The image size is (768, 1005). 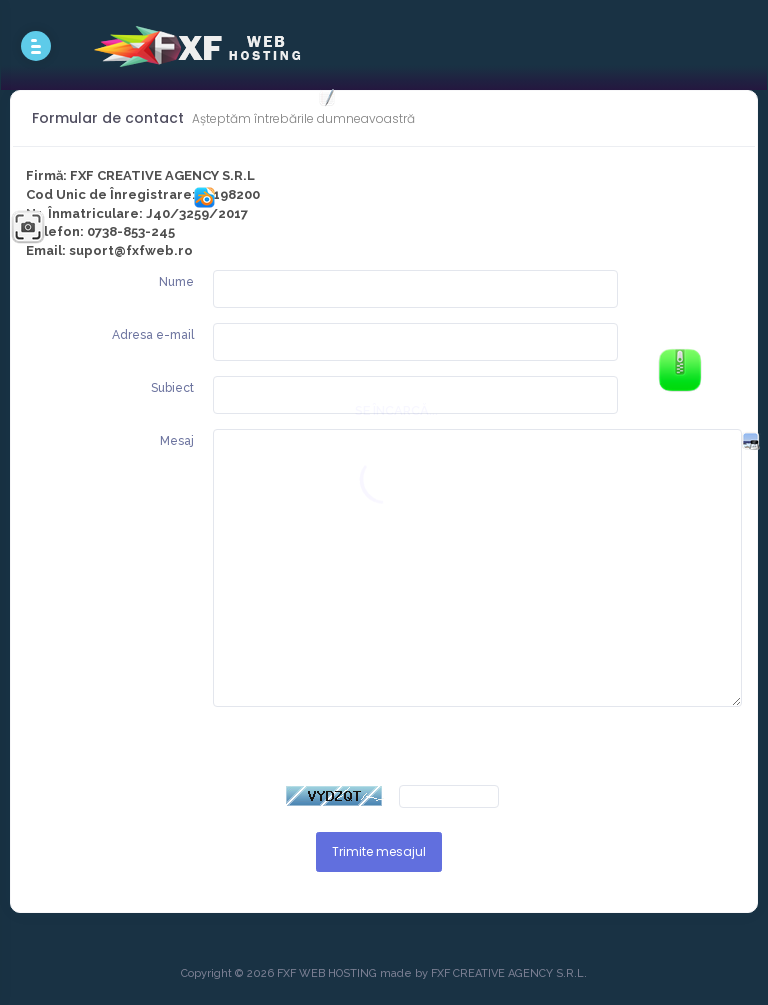 What do you see at coordinates (750, 440) in the screenshot?
I see `open Preview app to view images and PDFs` at bounding box center [750, 440].